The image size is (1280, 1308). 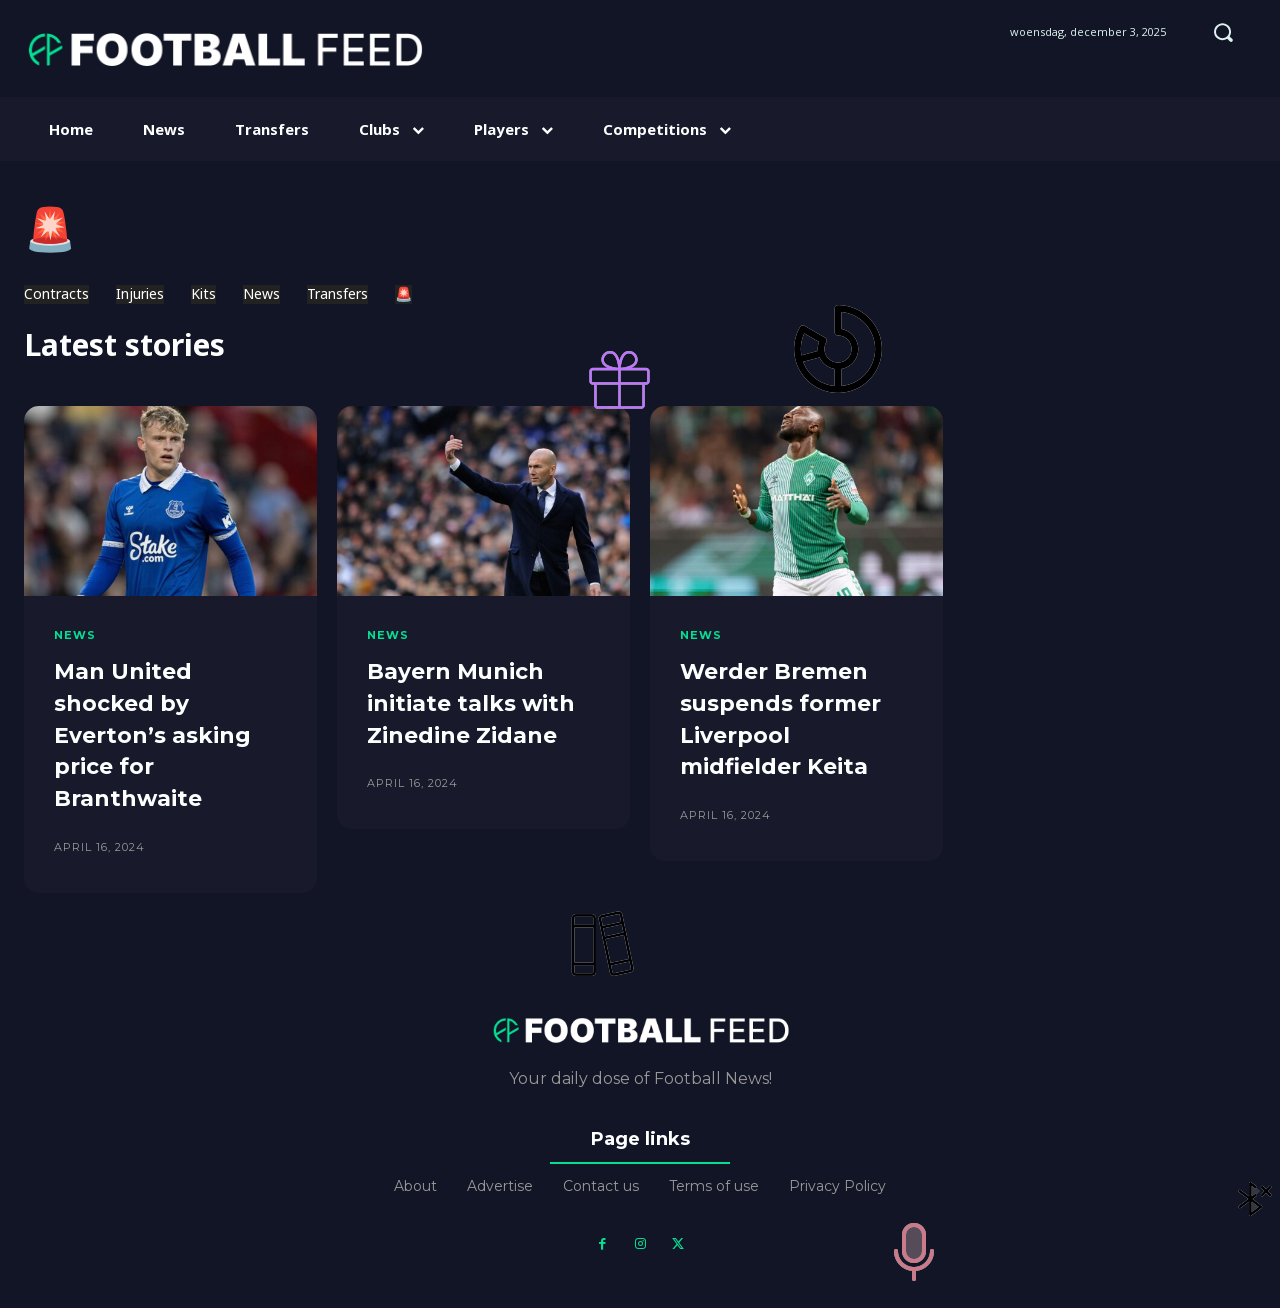 I want to click on bluetooth is disabled or turned off, so click(x=1253, y=1199).